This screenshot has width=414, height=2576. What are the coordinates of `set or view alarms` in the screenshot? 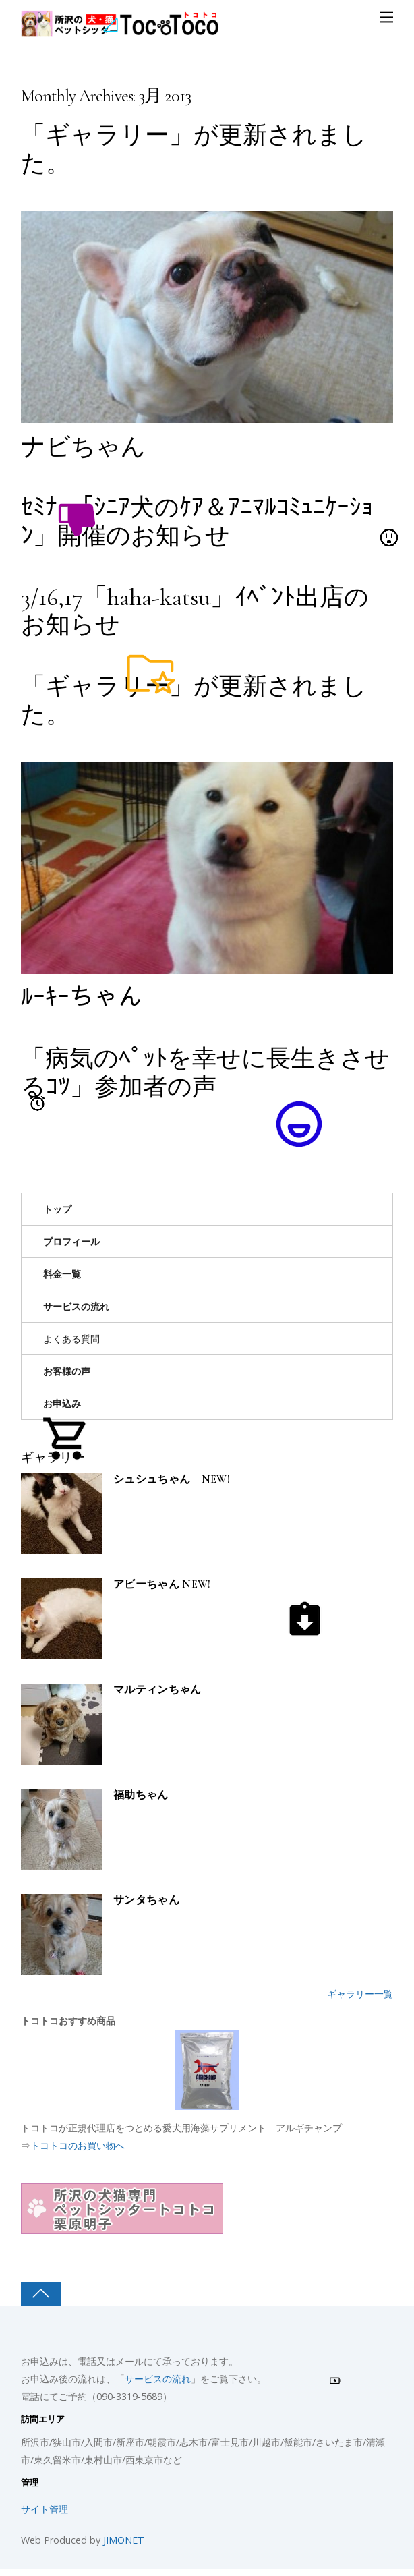 It's located at (37, 1103).